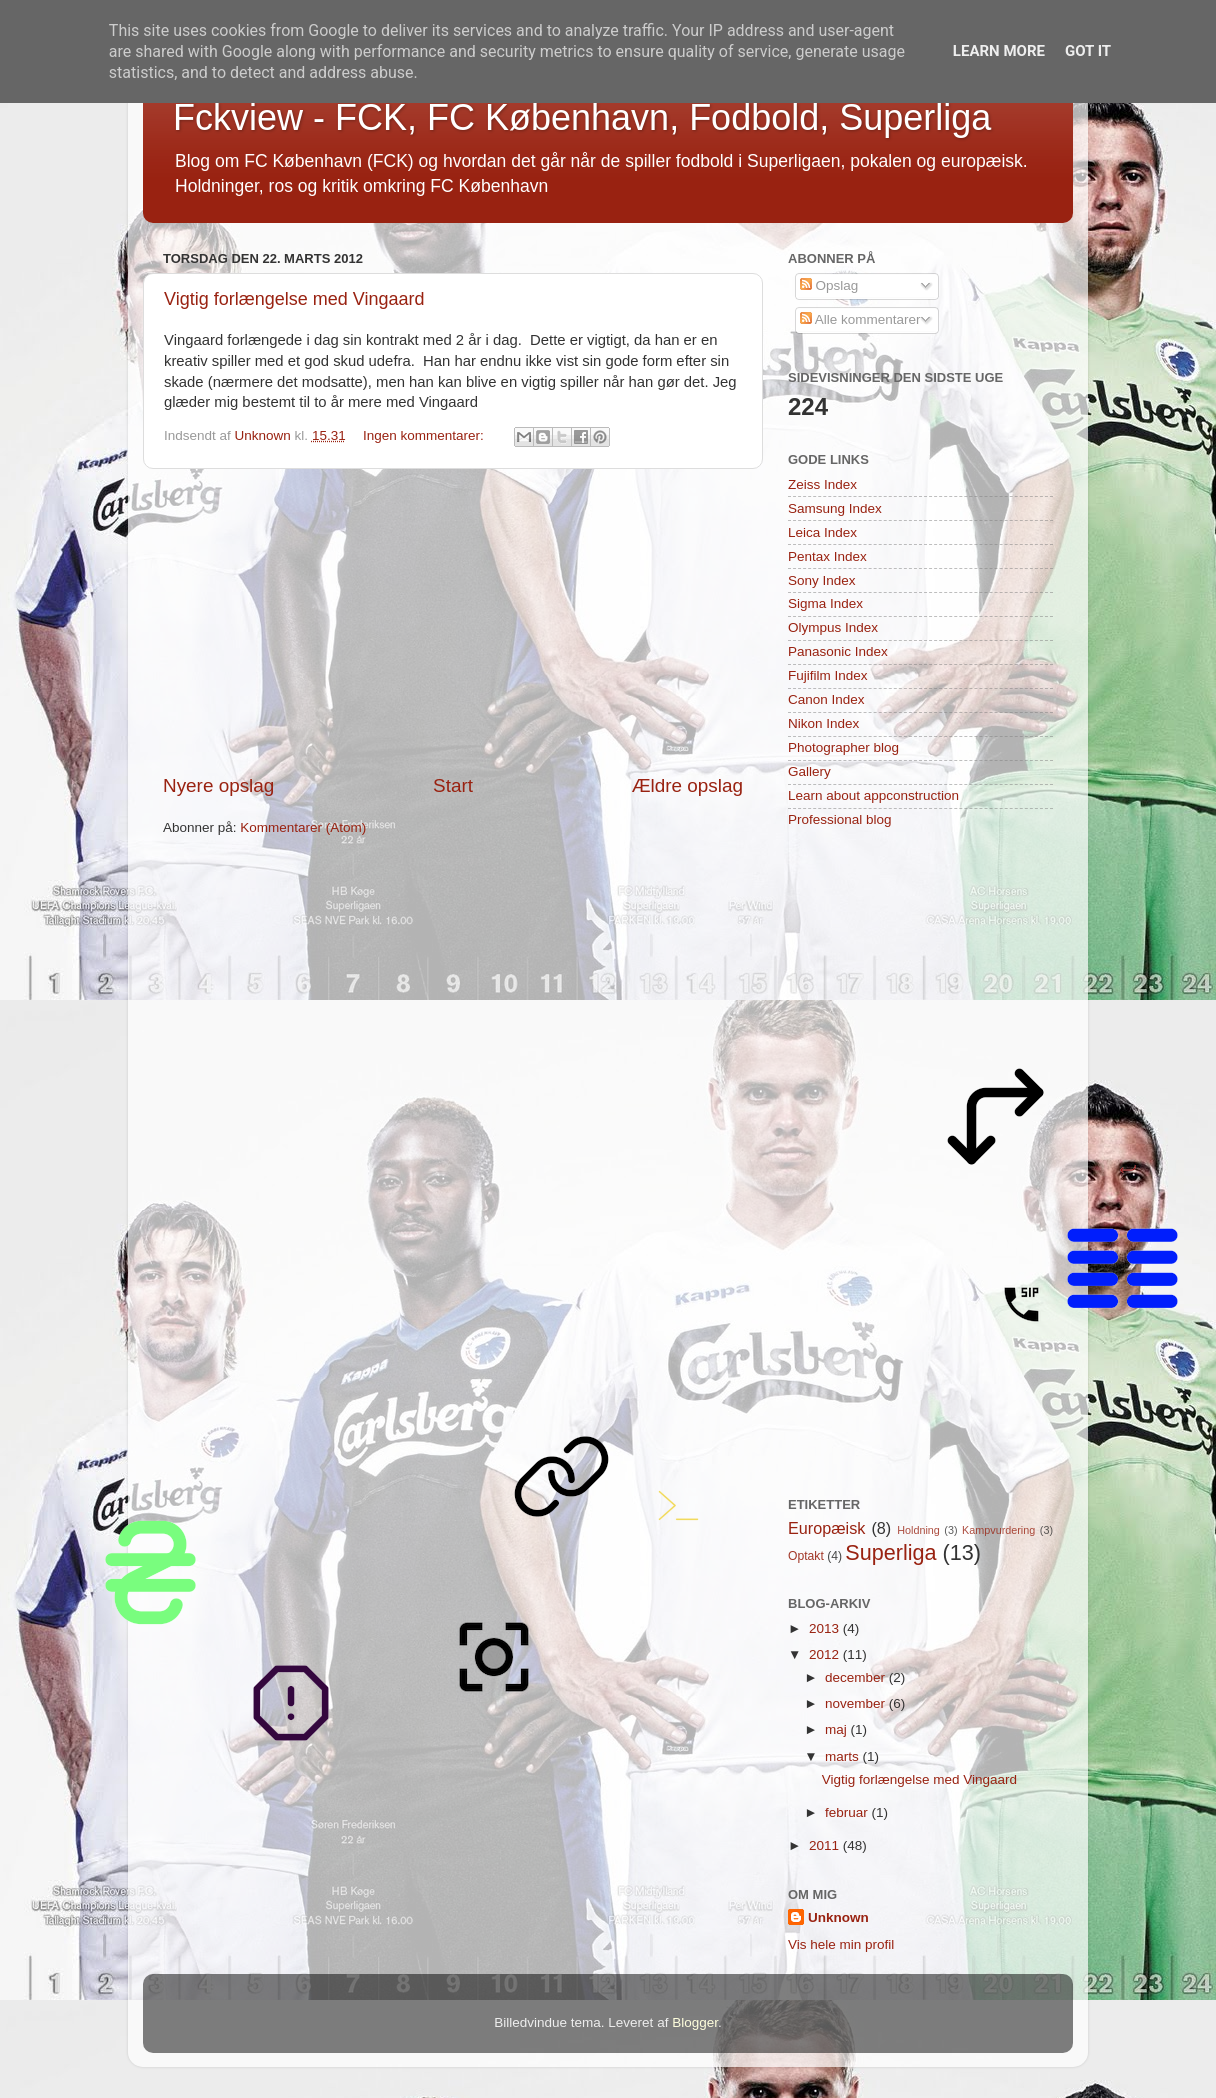 Image resolution: width=1216 pixels, height=2098 pixels. Describe the element at coordinates (150, 1572) in the screenshot. I see `indicates Ukrainian hryvnia currency` at that location.